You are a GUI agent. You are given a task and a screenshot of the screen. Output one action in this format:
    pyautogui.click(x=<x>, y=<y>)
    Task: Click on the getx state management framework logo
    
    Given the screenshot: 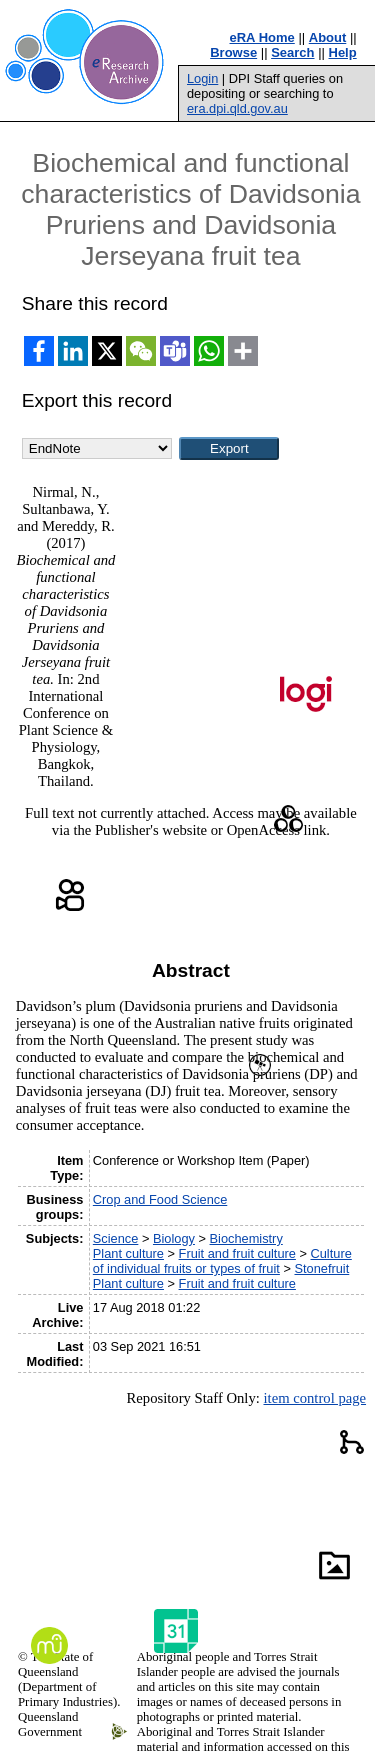 What is the action you would take?
    pyautogui.click(x=288, y=818)
    